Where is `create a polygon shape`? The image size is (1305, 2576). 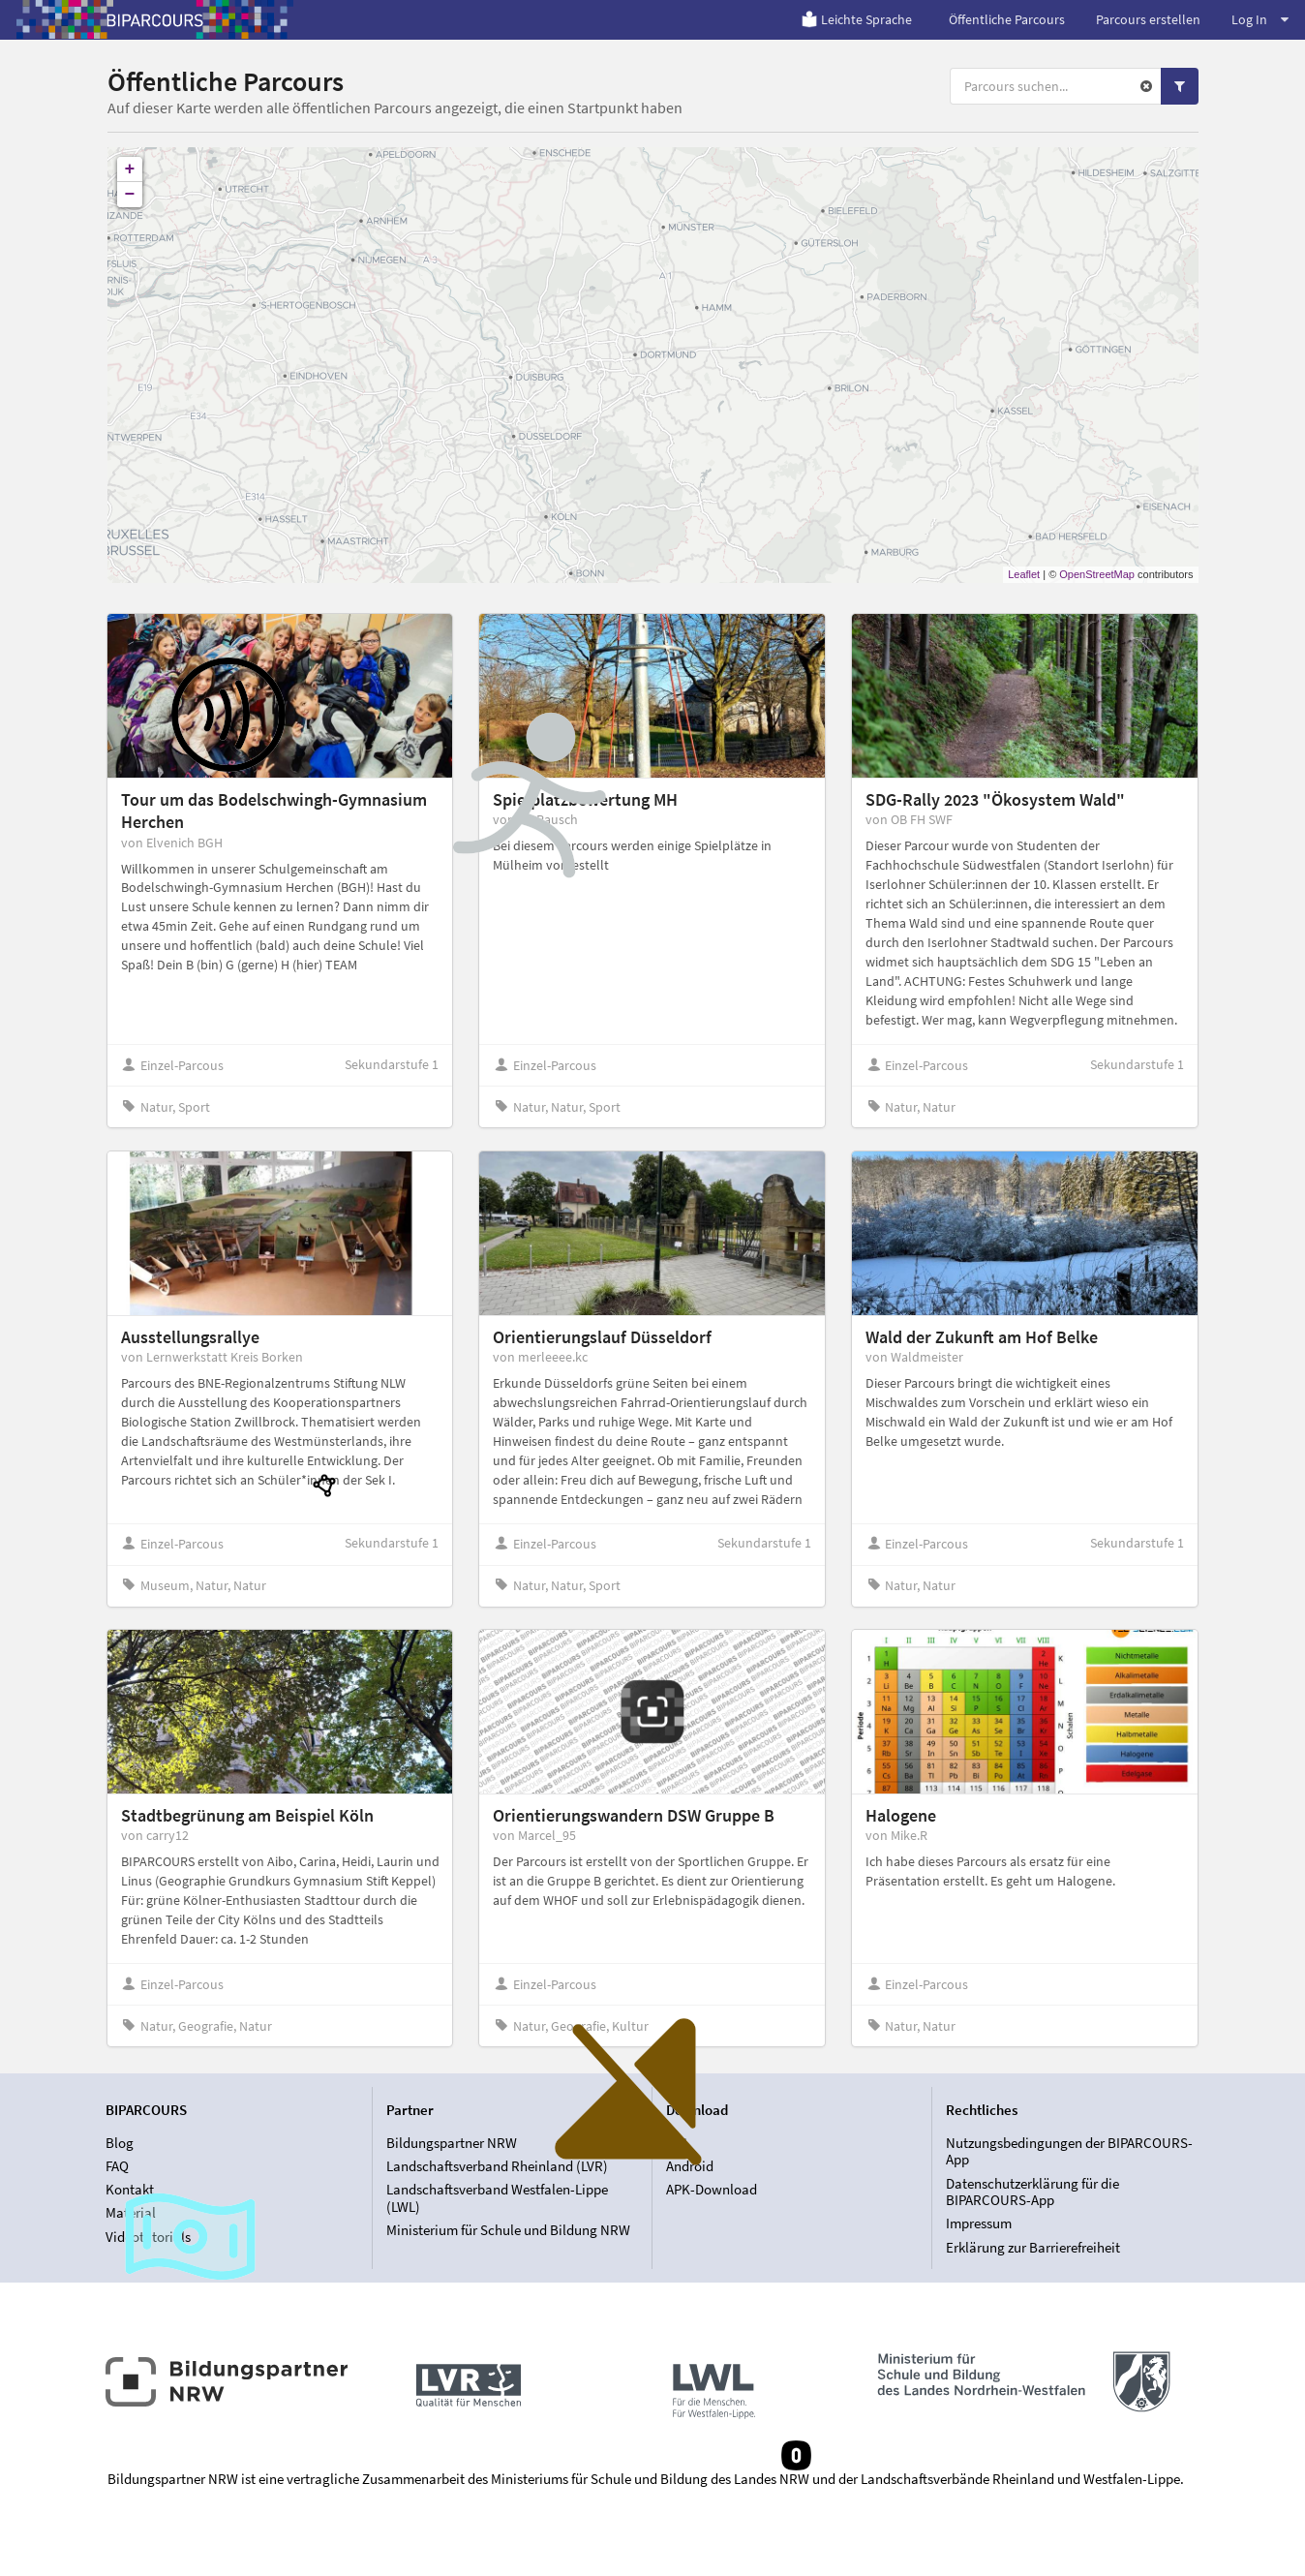
create a polygon shape is located at coordinates (324, 1486).